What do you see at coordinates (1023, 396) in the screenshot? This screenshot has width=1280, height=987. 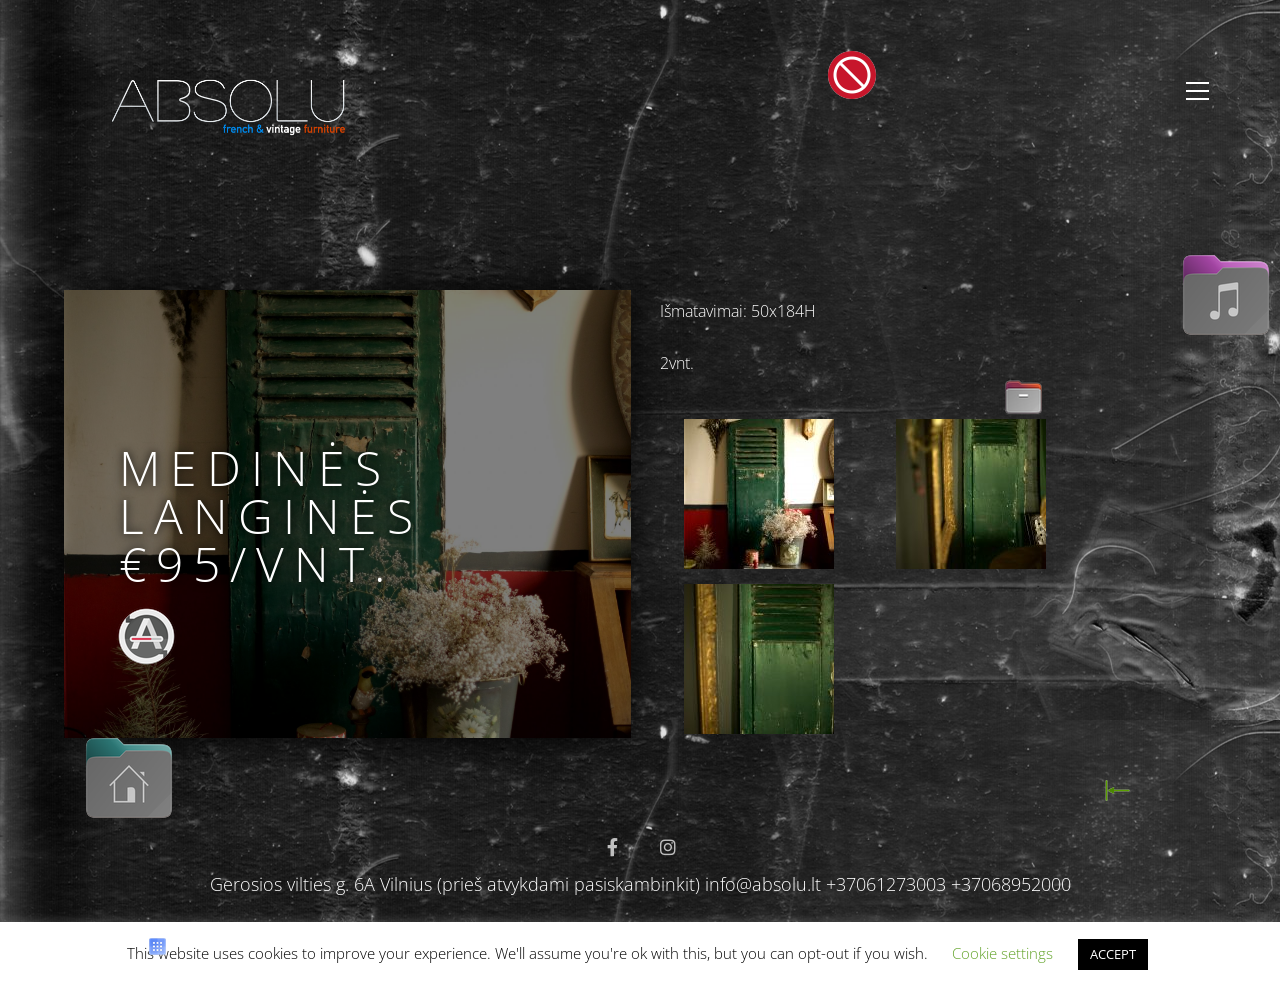 I see `open the file manager application` at bounding box center [1023, 396].